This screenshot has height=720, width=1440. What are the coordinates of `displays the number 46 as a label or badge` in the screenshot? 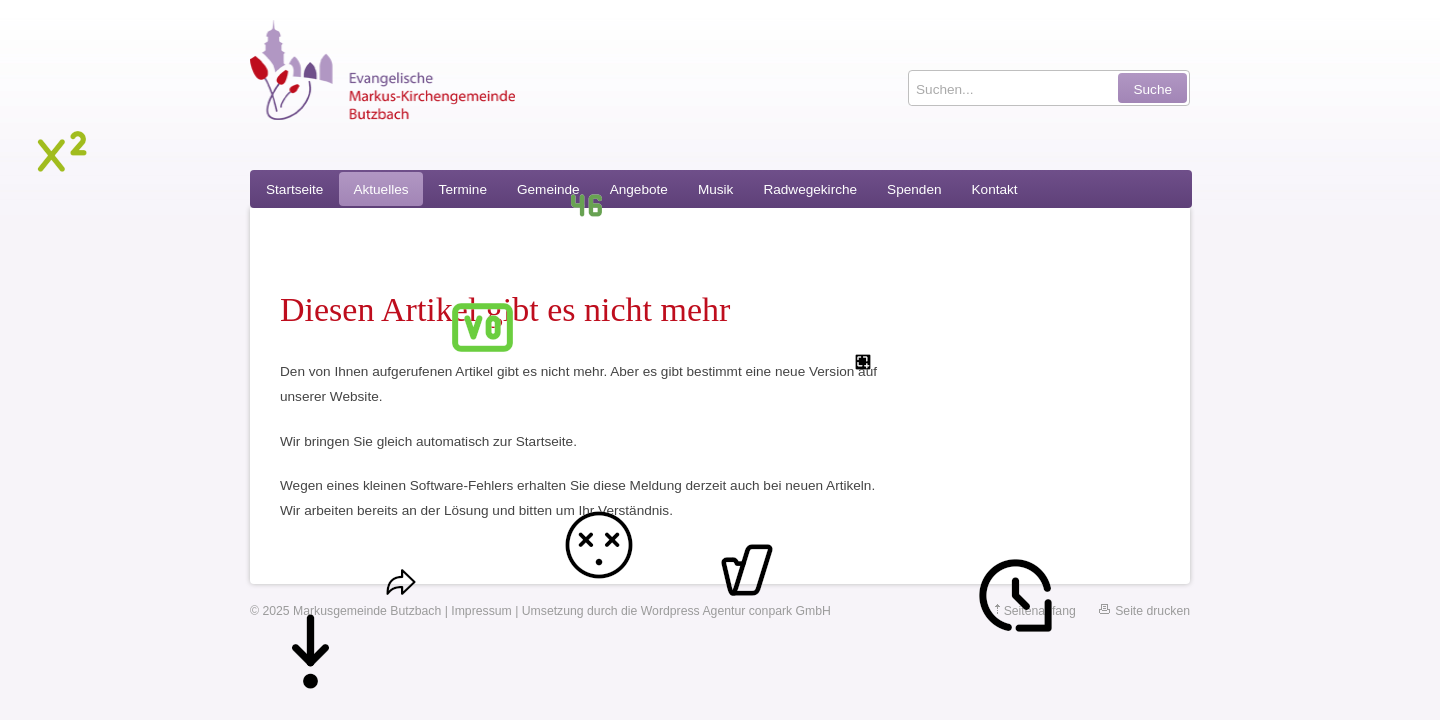 It's located at (586, 205).